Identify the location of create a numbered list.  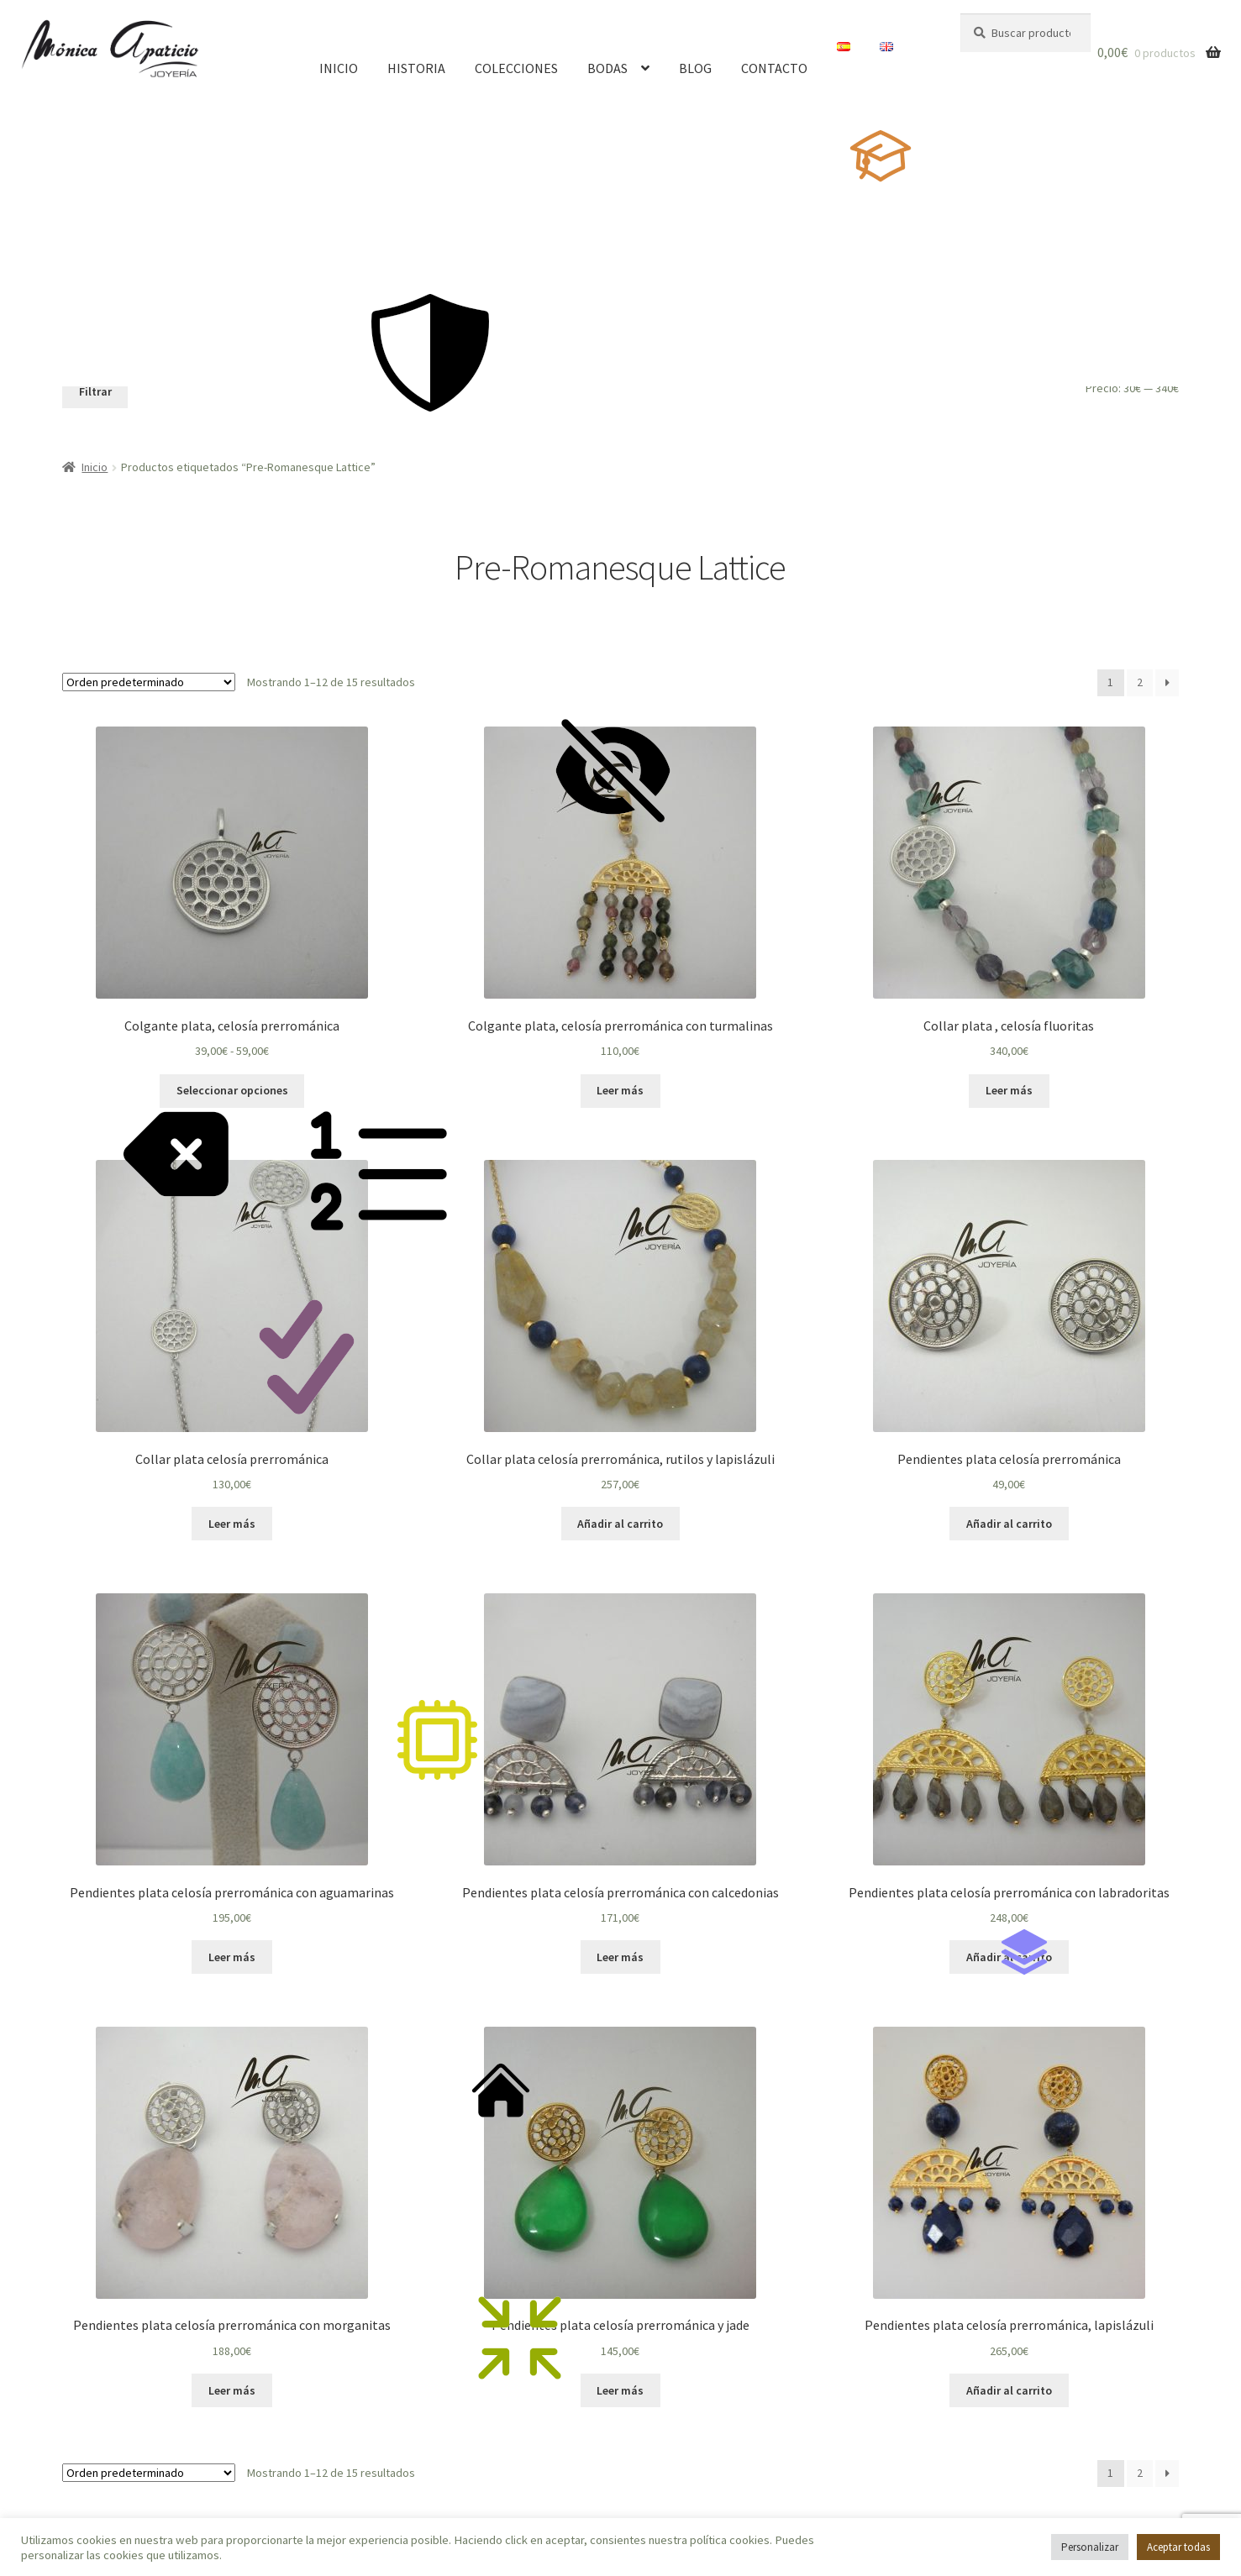
(386, 1173).